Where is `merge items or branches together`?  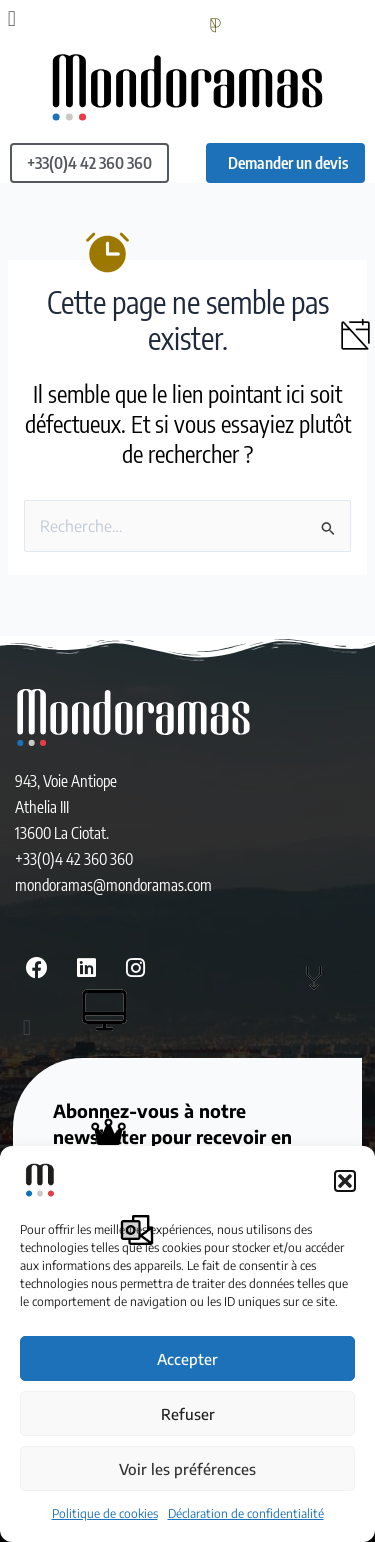
merge items or branches together is located at coordinates (314, 977).